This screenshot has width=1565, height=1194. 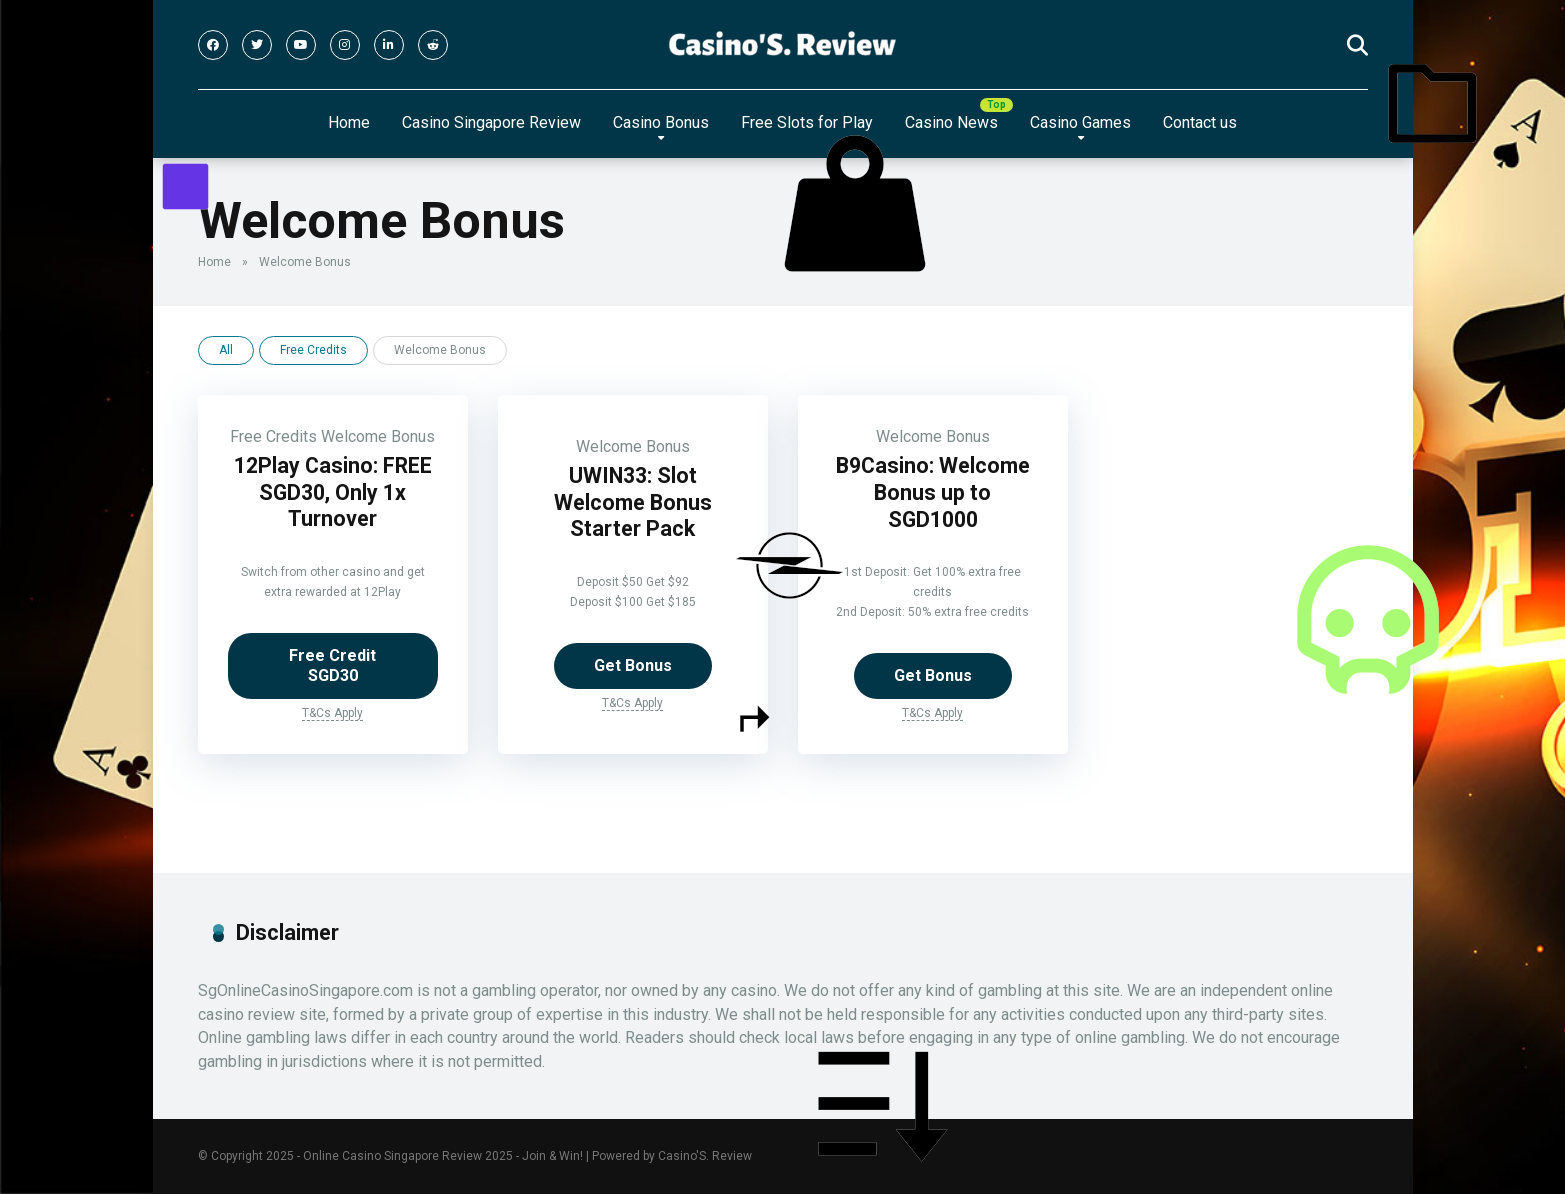 I want to click on indicates dangerous or hazardous content, so click(x=1368, y=616).